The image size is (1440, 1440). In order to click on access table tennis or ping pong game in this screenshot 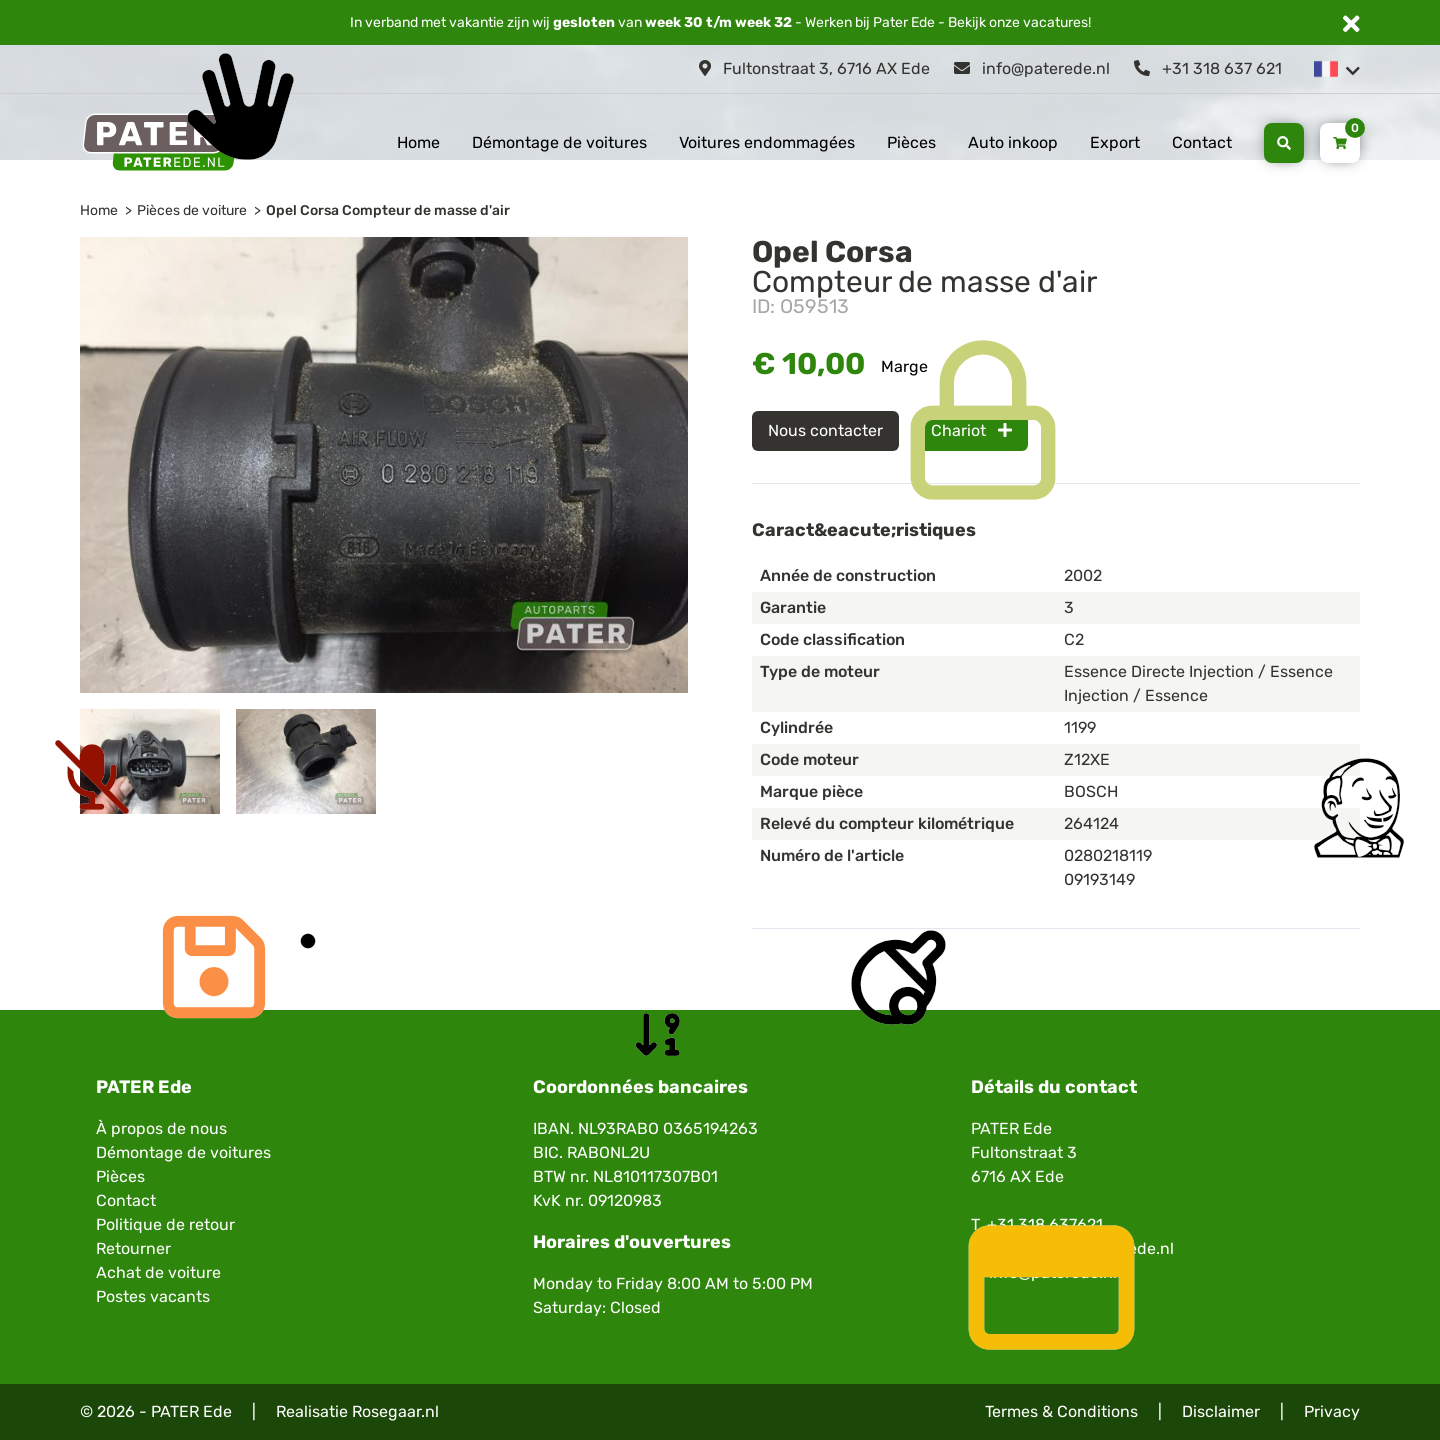, I will do `click(898, 977)`.